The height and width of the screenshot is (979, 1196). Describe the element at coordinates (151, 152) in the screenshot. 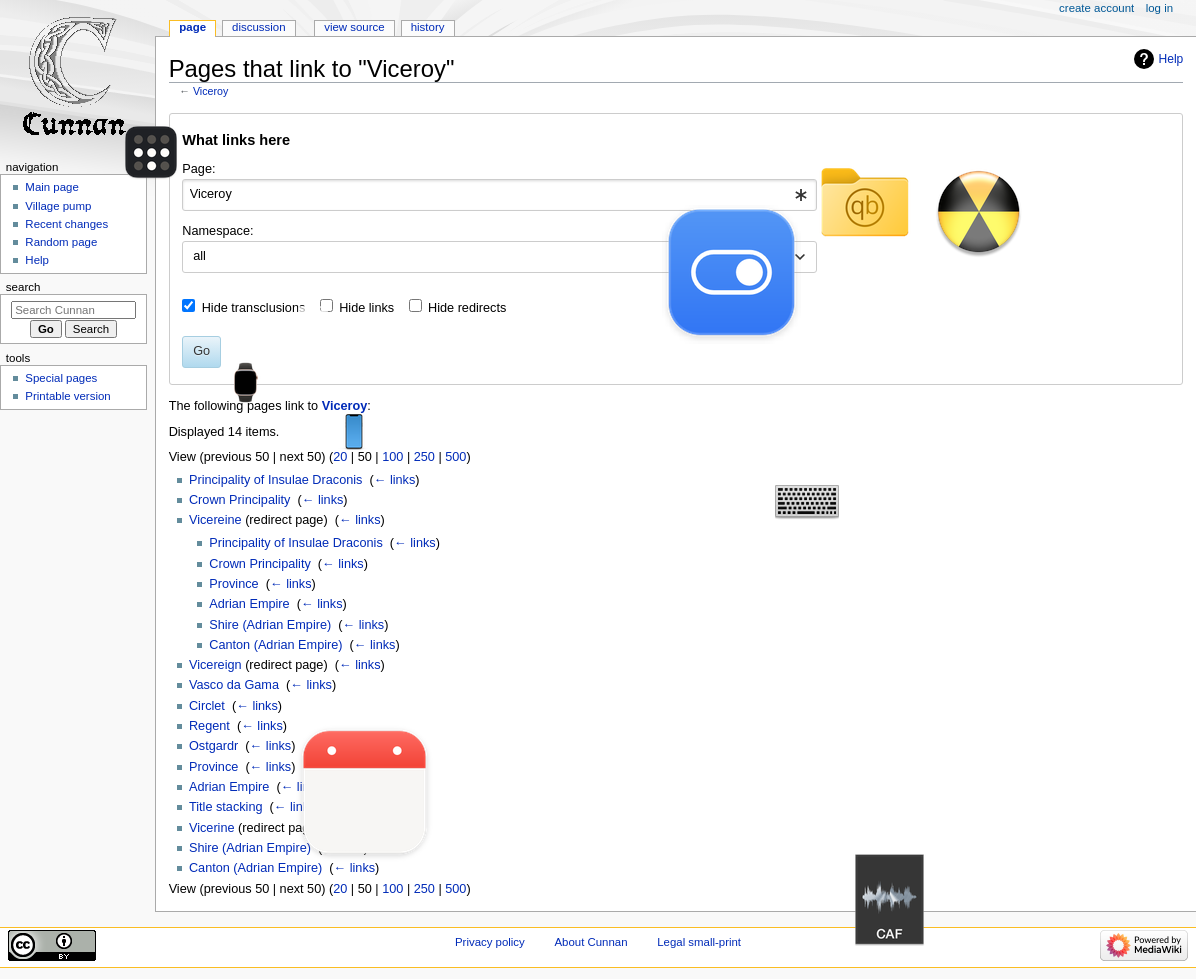

I see `open Tailscale VPN settings` at that location.